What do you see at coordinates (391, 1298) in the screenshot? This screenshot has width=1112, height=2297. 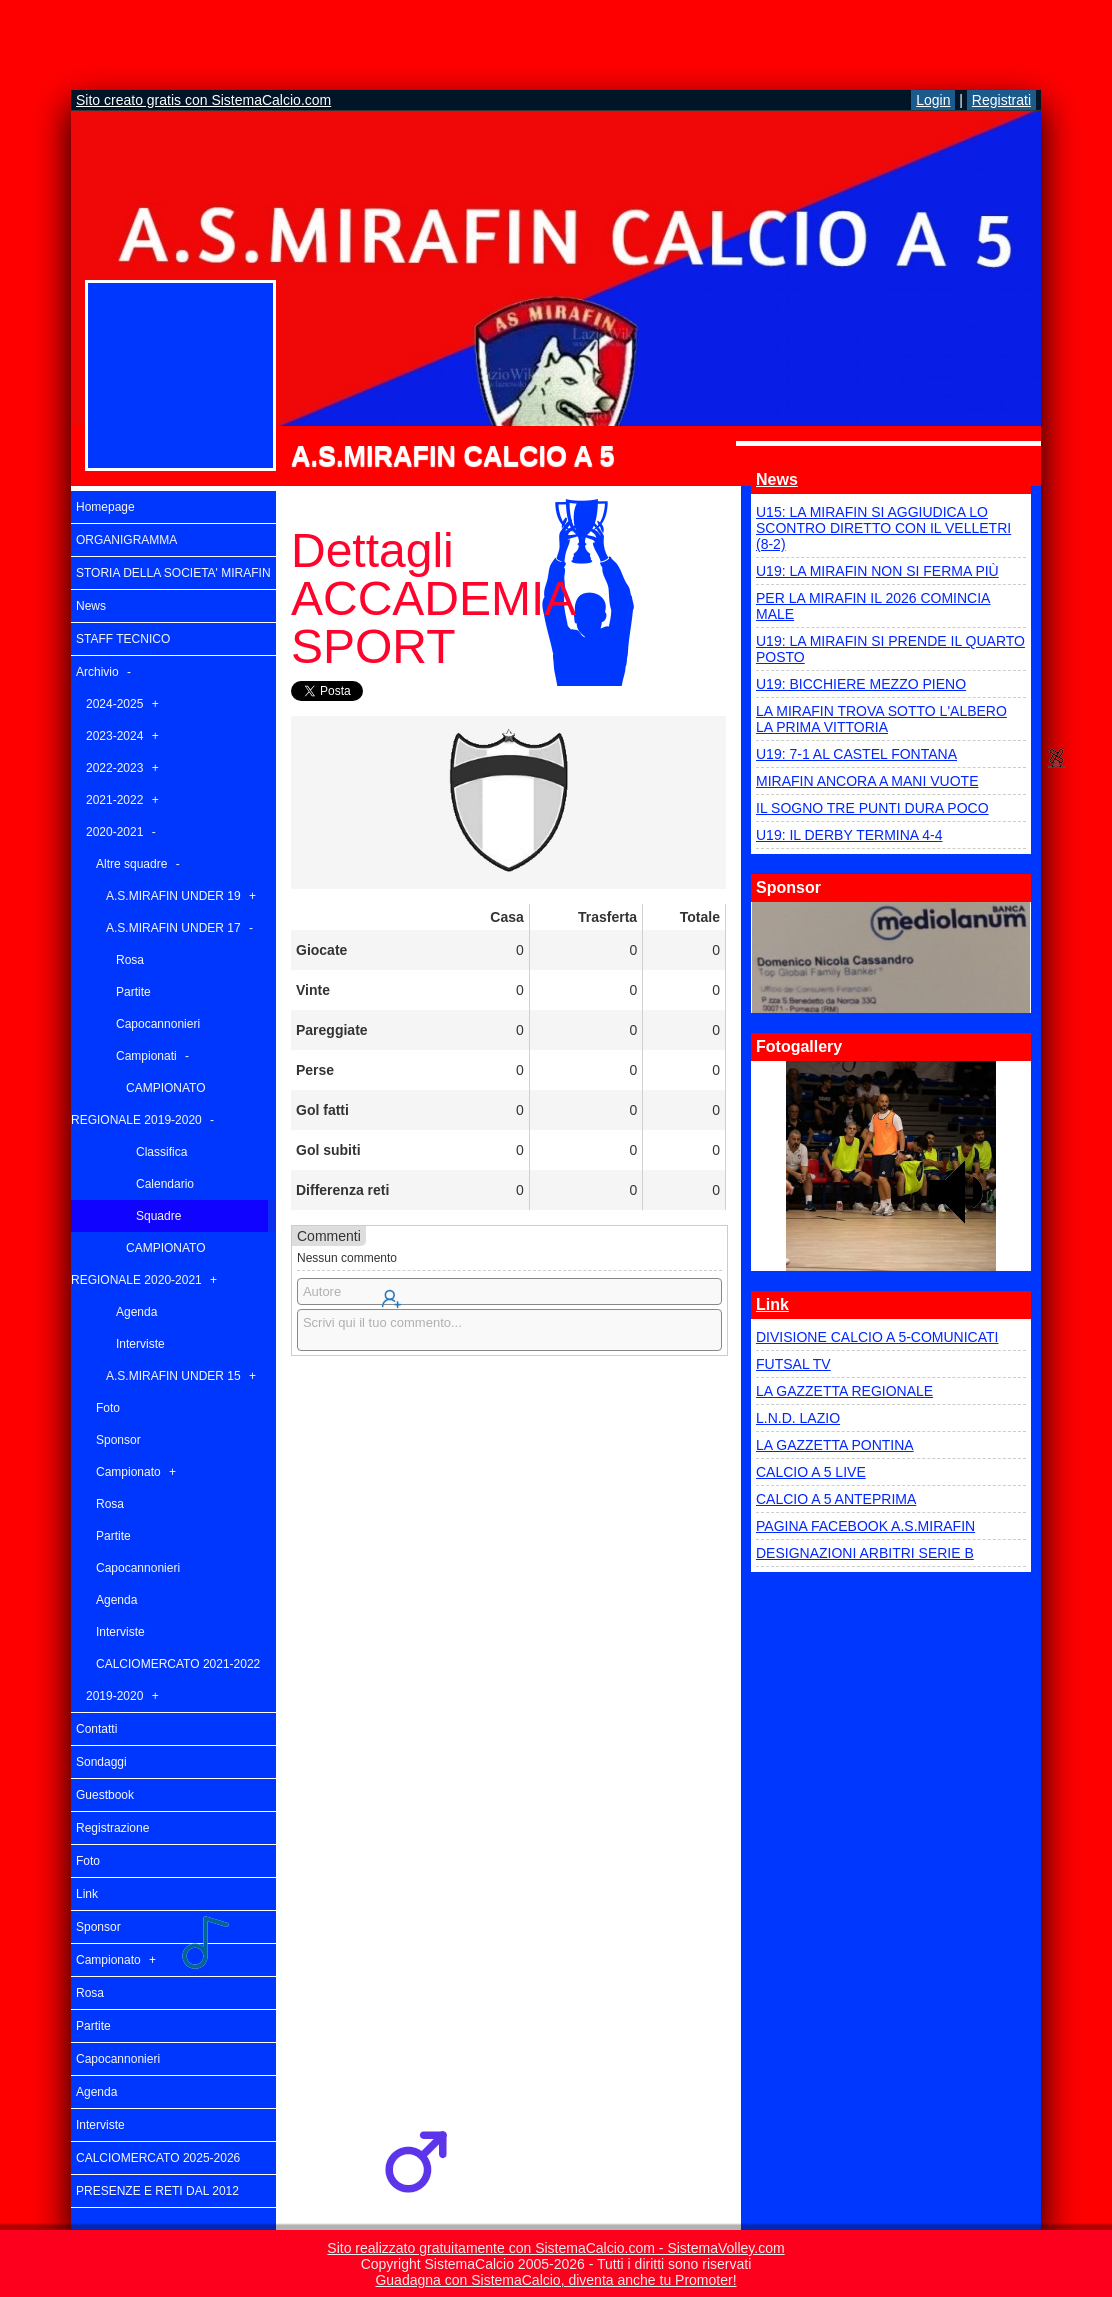 I see `add a new contact or friend` at bounding box center [391, 1298].